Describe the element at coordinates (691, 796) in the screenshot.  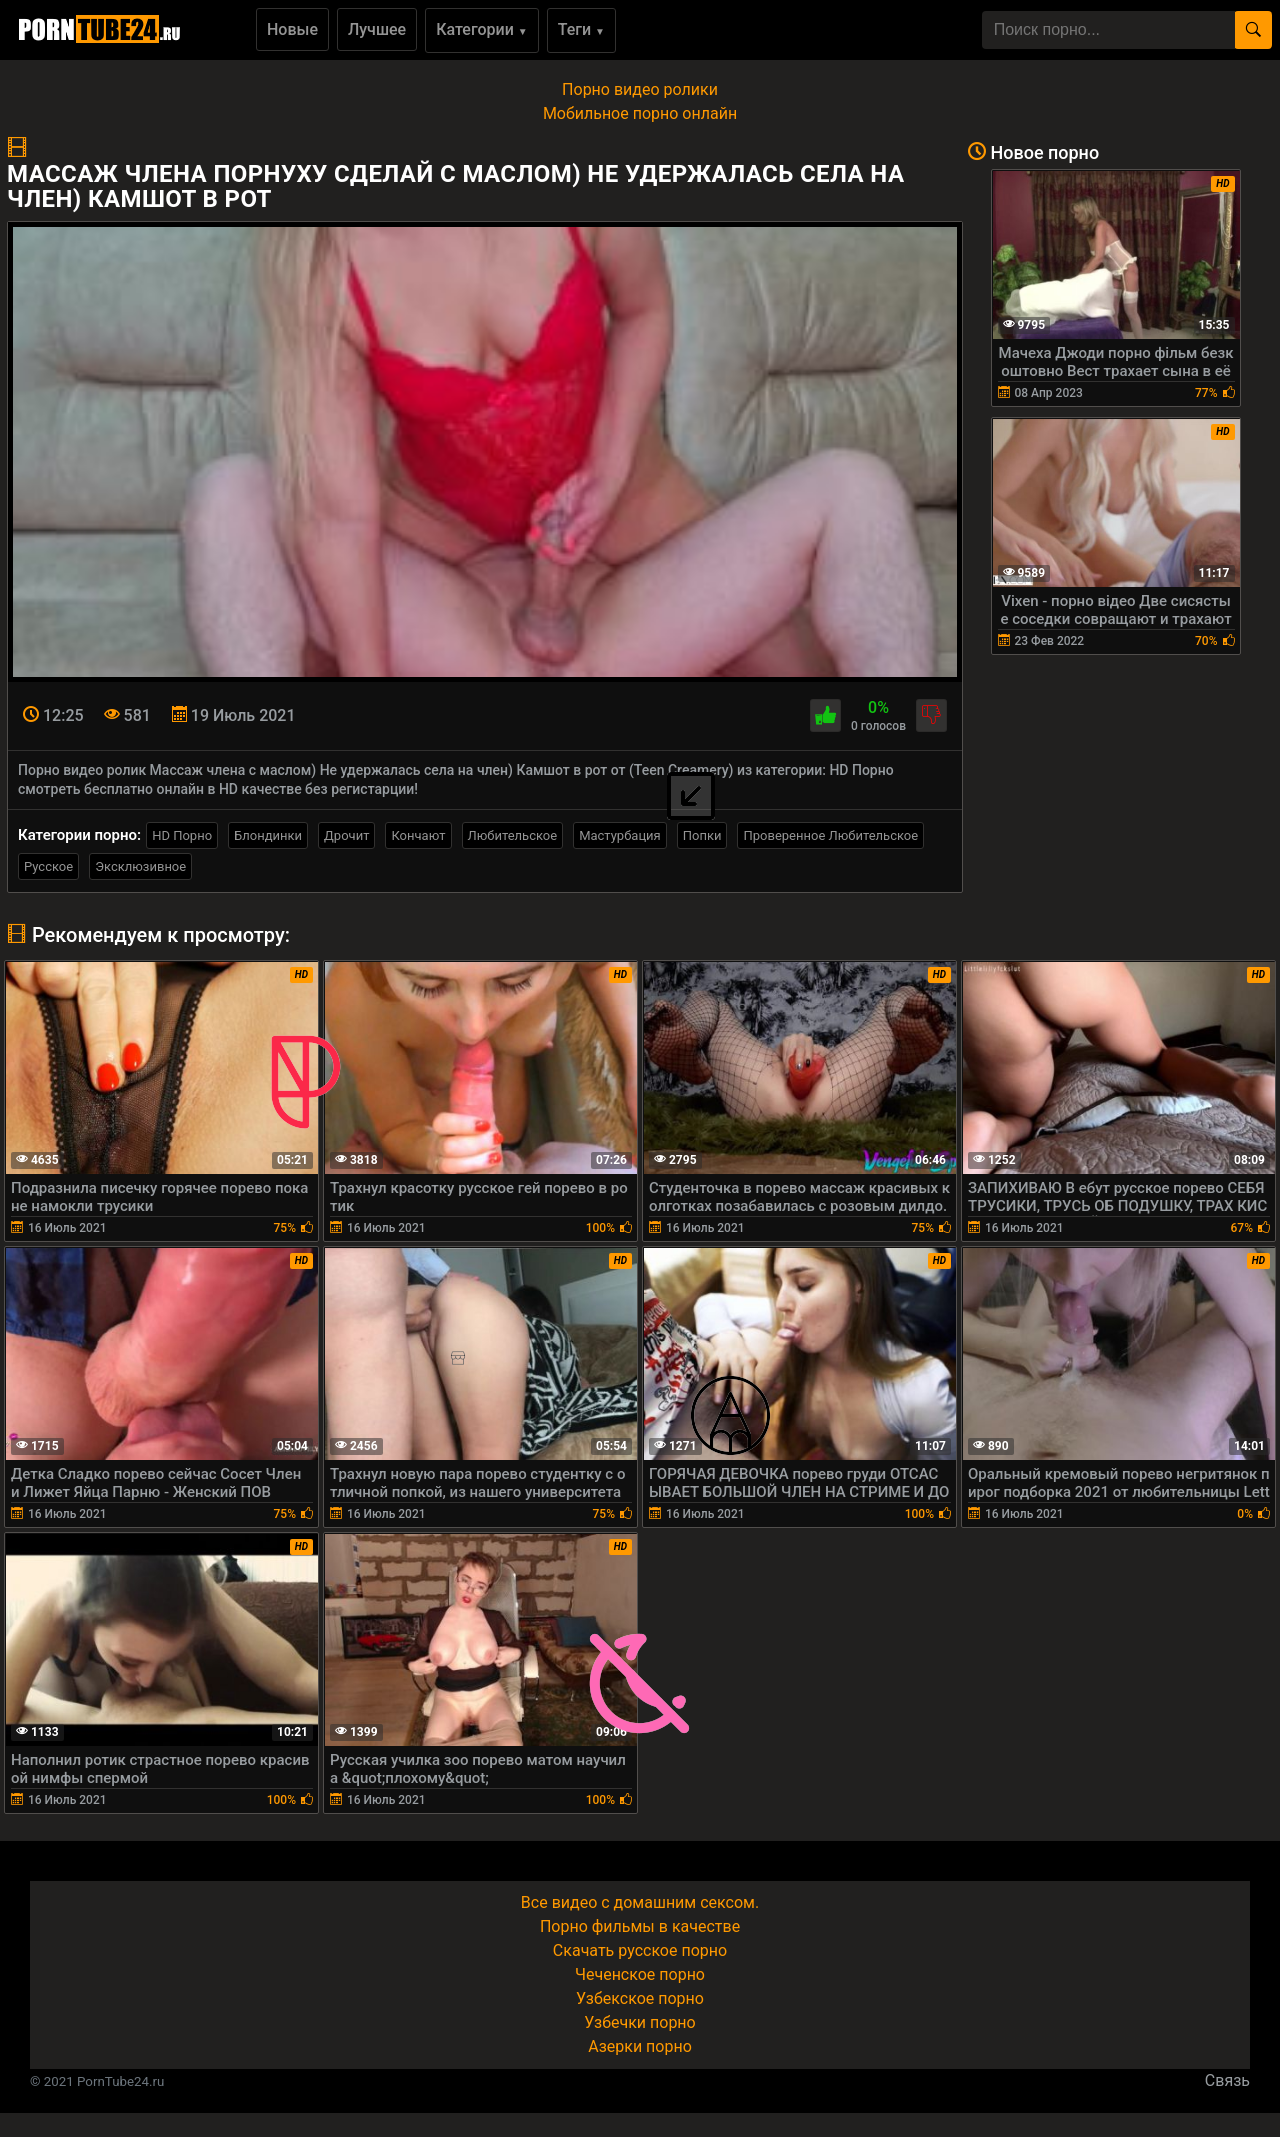
I see `move content to bottom-left corner` at that location.